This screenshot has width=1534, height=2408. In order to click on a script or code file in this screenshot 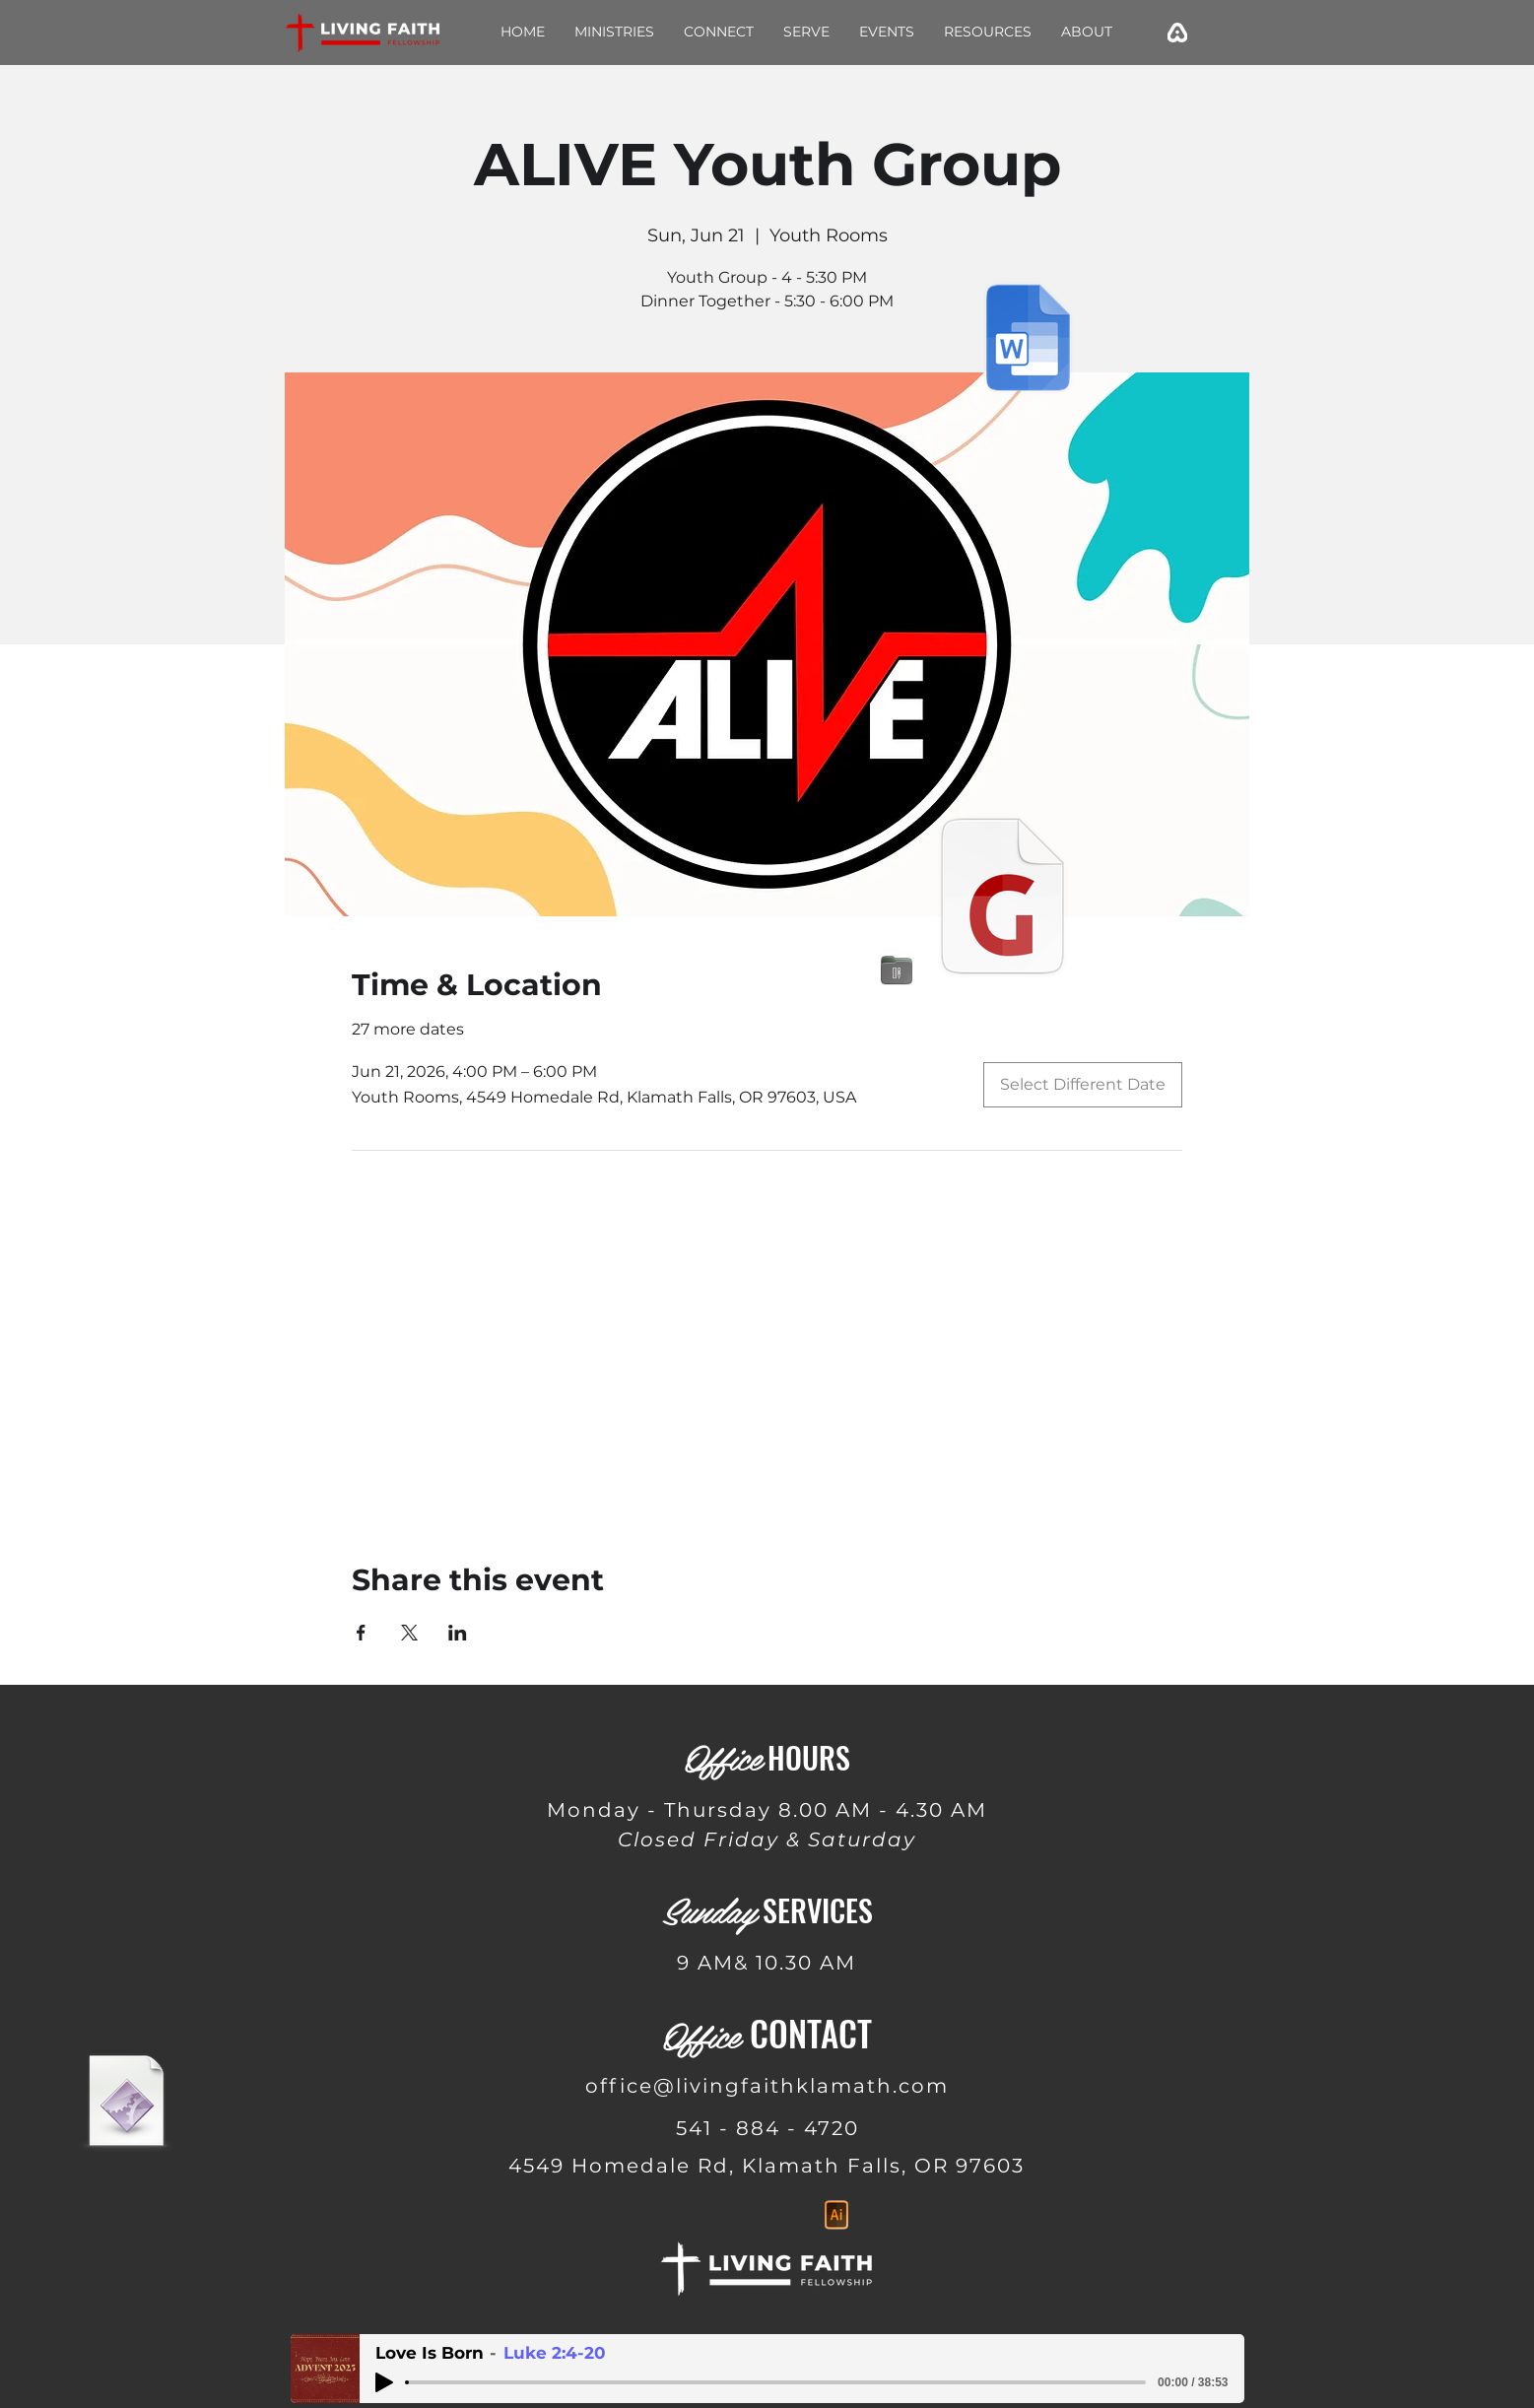, I will do `click(128, 2101)`.